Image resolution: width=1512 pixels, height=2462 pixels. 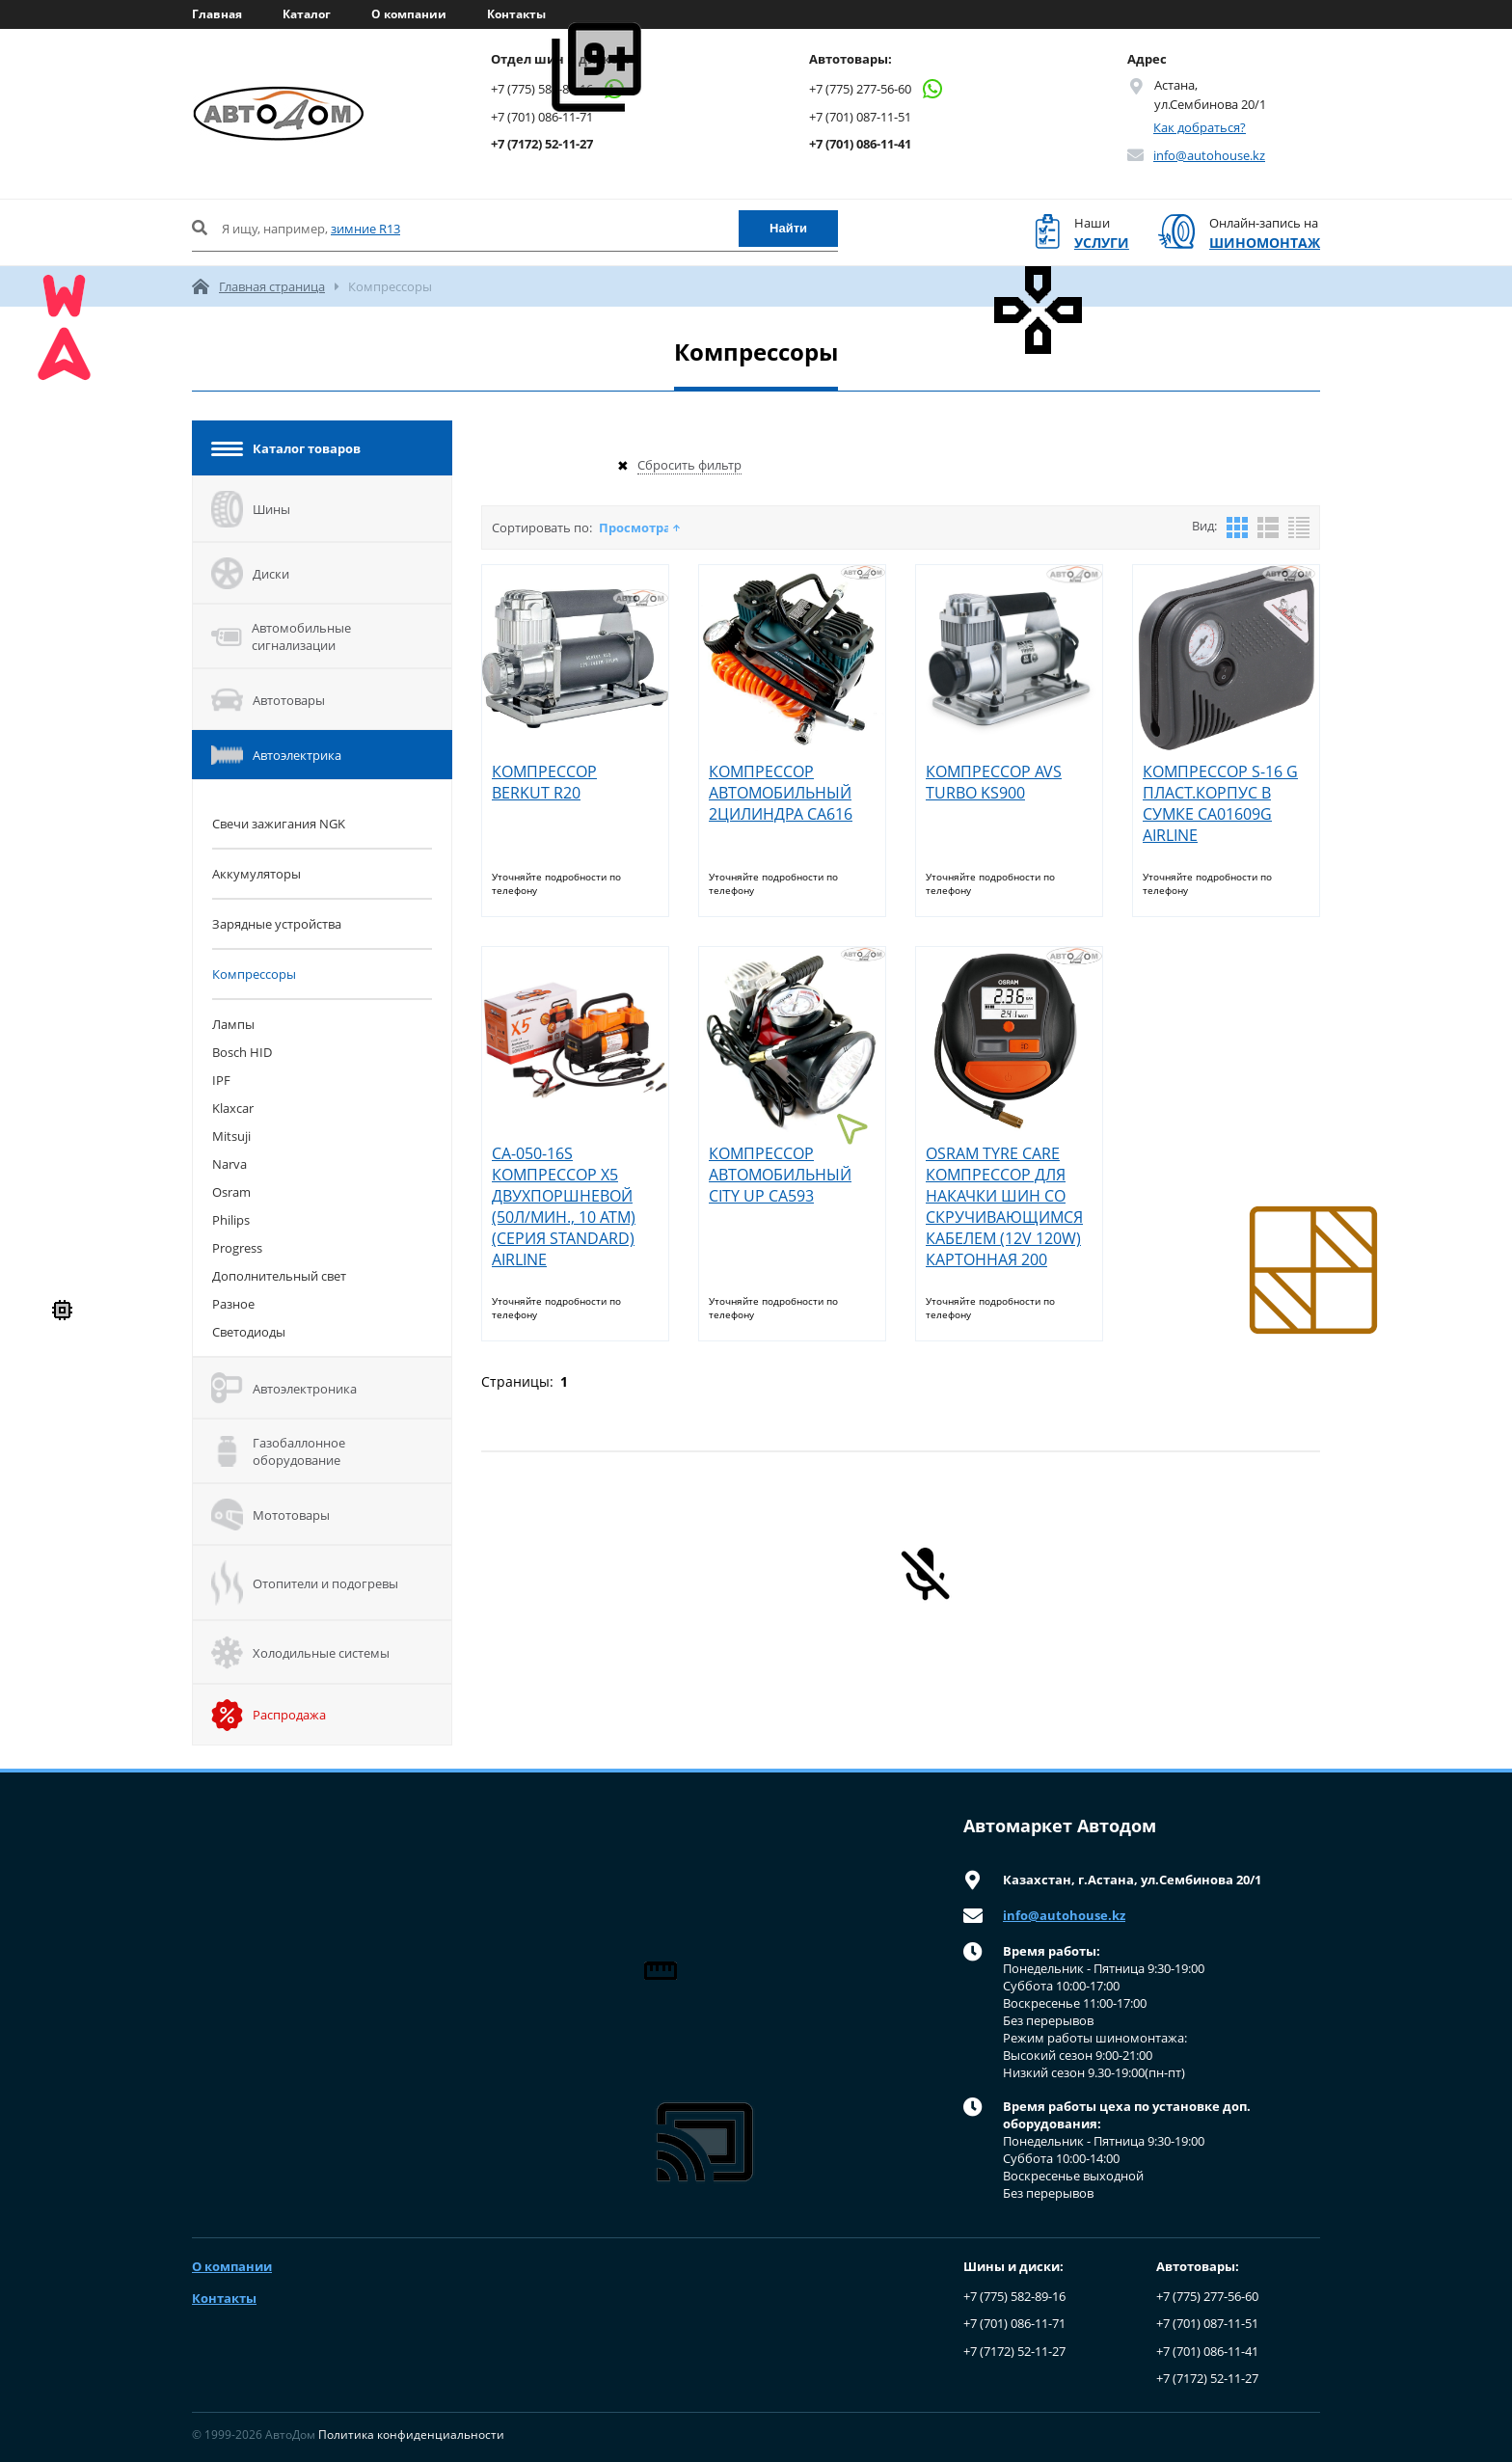 I want to click on open games or gaming section, so click(x=1038, y=310).